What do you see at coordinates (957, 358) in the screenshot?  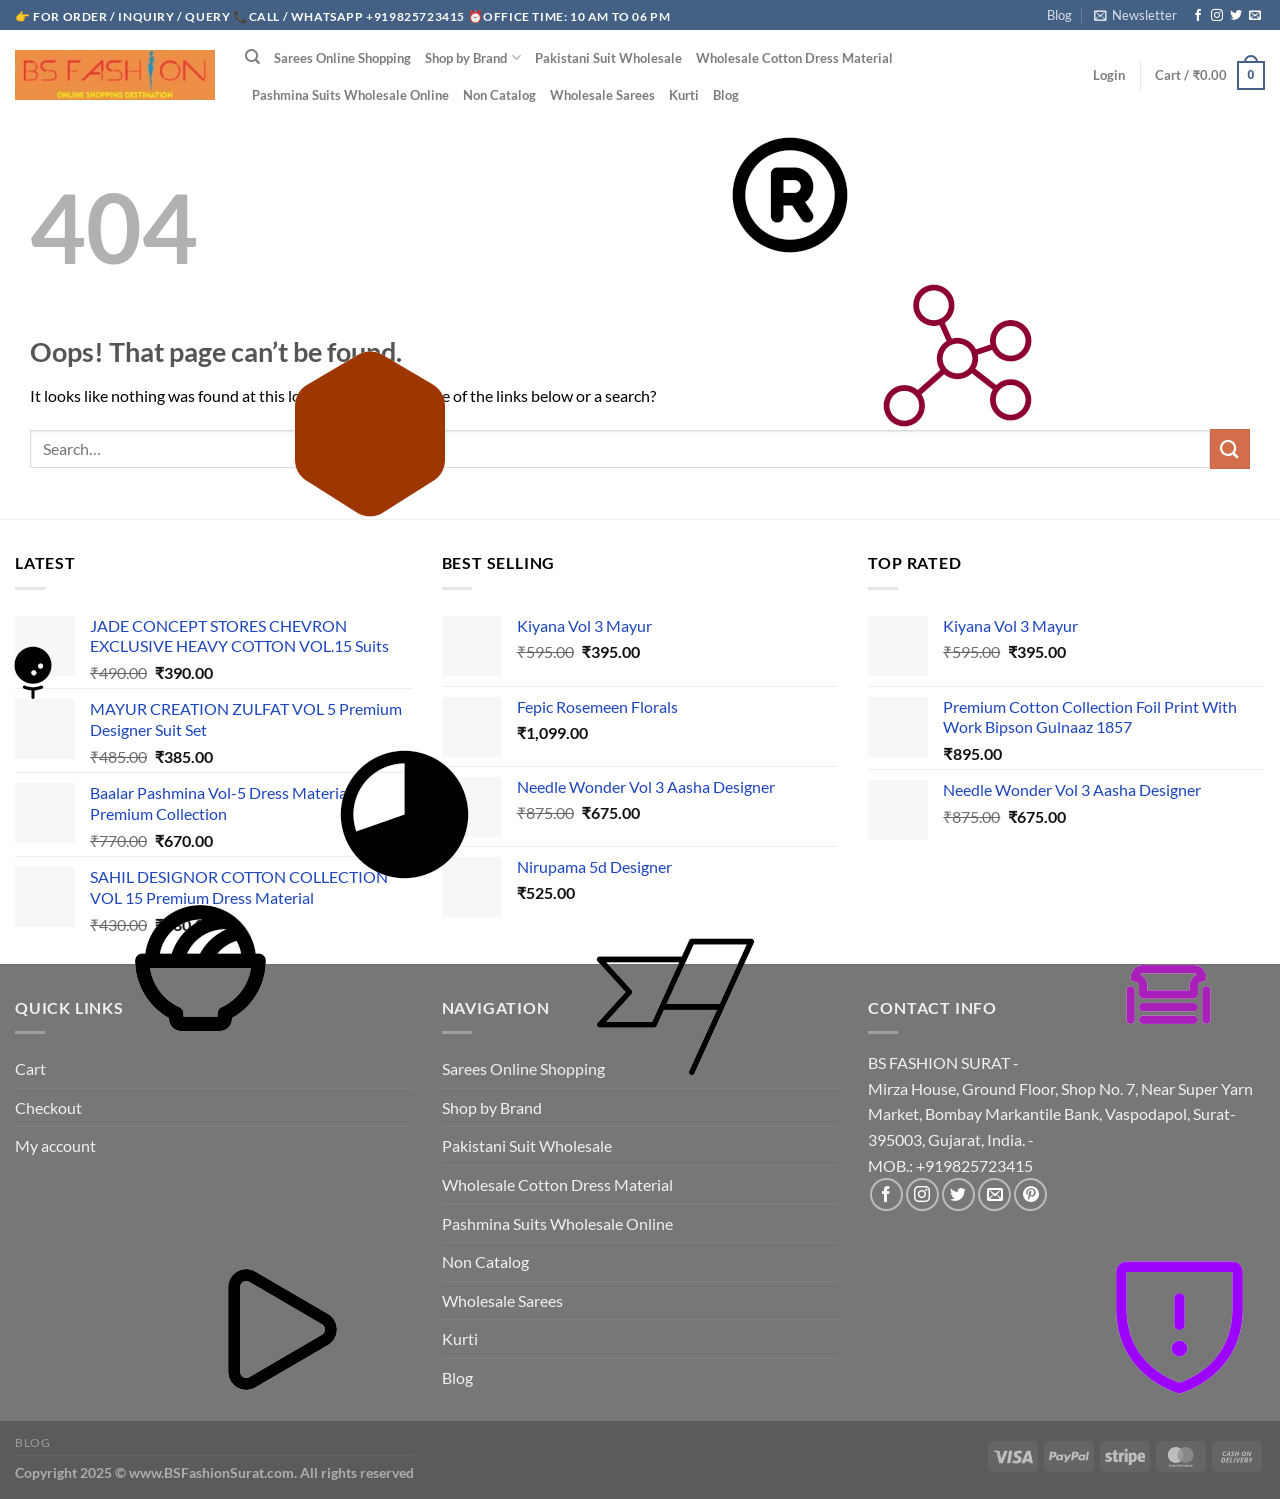 I see `view network connections or relationships` at bounding box center [957, 358].